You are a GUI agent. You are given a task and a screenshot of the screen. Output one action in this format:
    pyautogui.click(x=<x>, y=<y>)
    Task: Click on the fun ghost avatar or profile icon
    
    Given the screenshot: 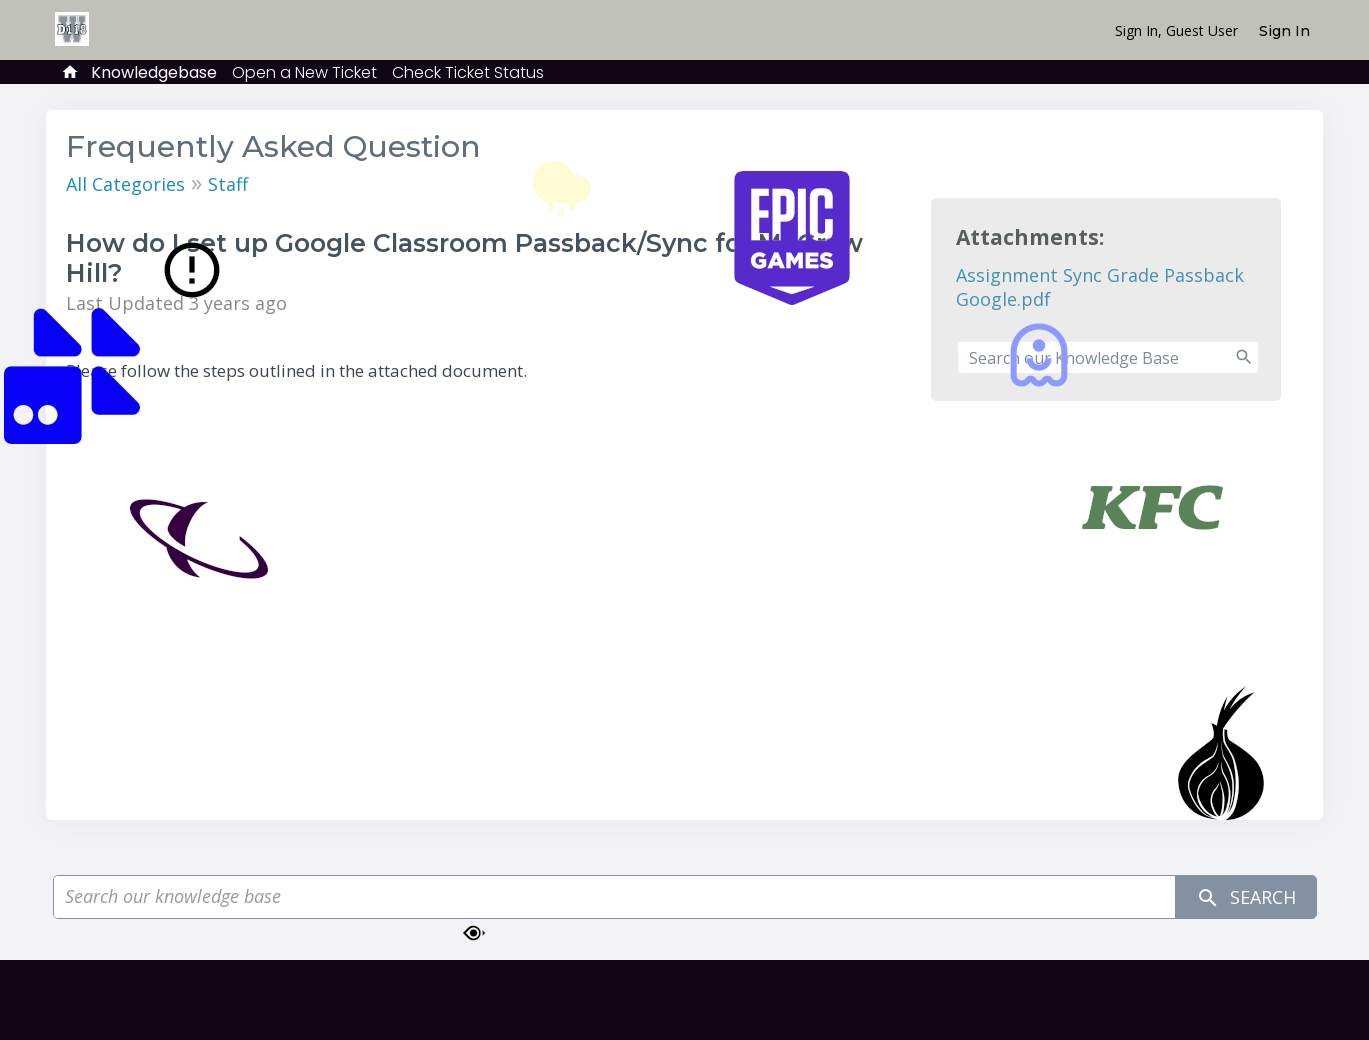 What is the action you would take?
    pyautogui.click(x=1039, y=355)
    